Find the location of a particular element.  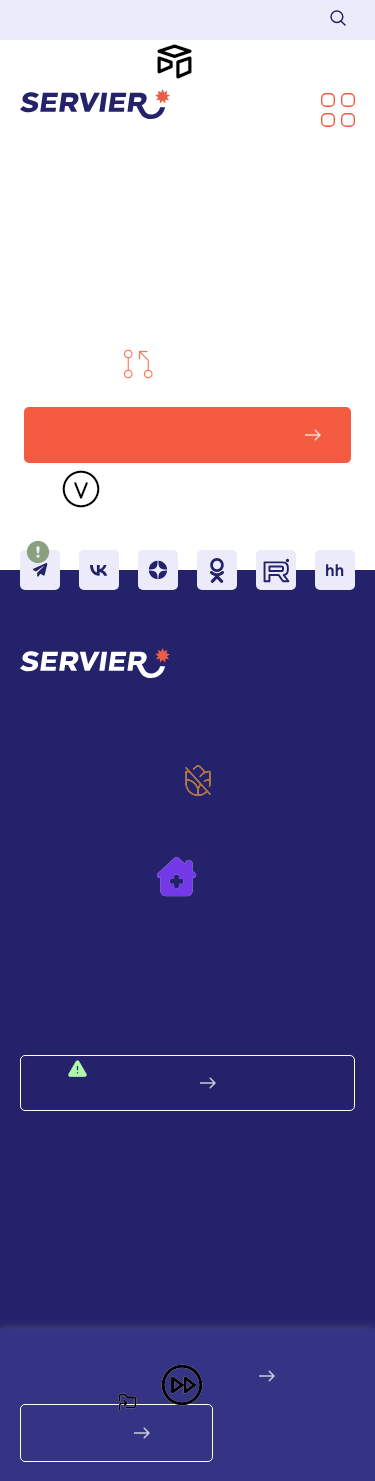

skip forward in media playback is located at coordinates (182, 1385).